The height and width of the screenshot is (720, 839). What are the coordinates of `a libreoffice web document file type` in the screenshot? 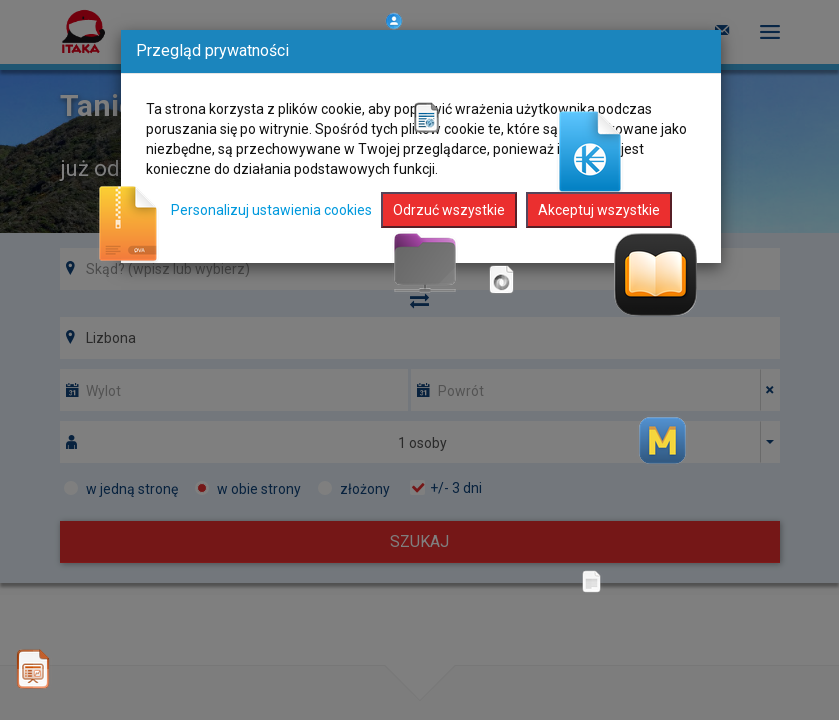 It's located at (426, 117).